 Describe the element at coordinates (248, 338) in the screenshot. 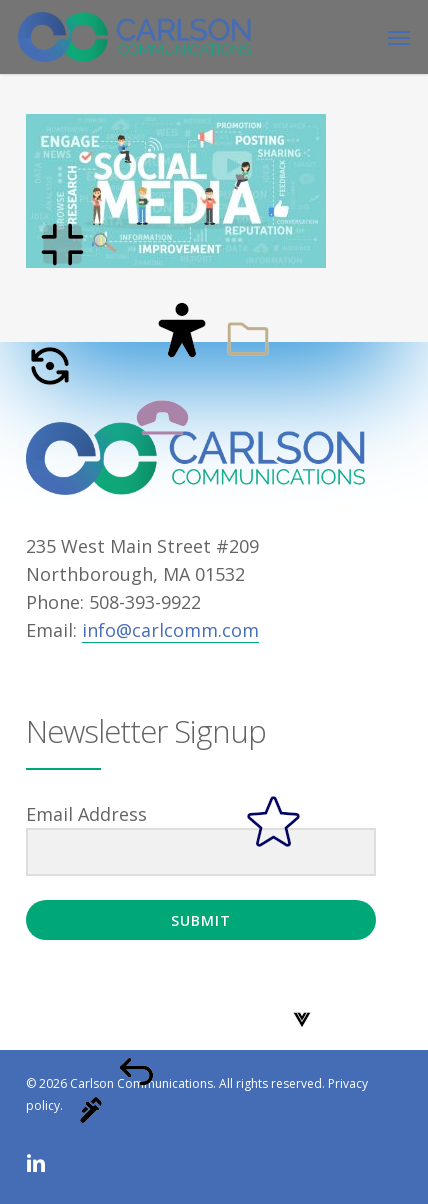

I see `open a folder to view its contents` at that location.